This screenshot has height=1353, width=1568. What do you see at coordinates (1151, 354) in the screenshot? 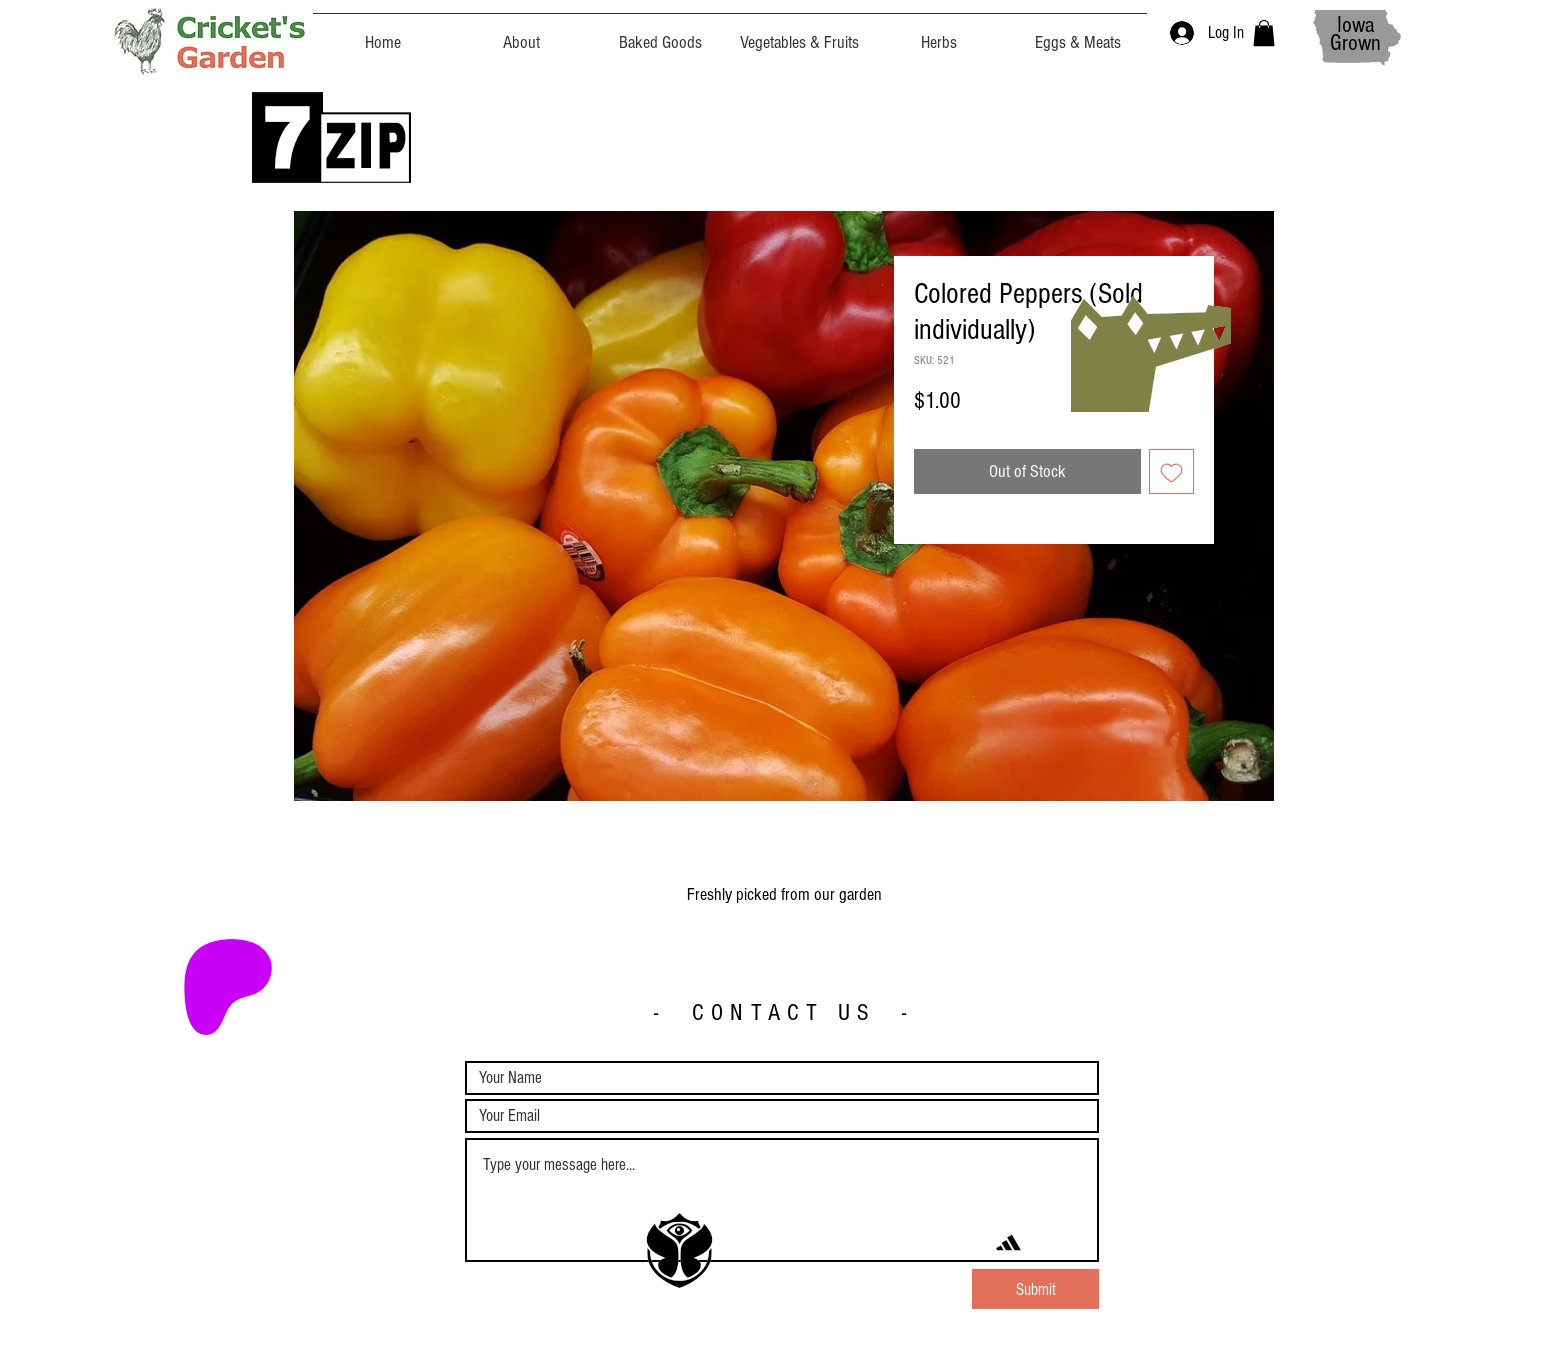
I see `visit comicfury webcomic hosting platform` at bounding box center [1151, 354].